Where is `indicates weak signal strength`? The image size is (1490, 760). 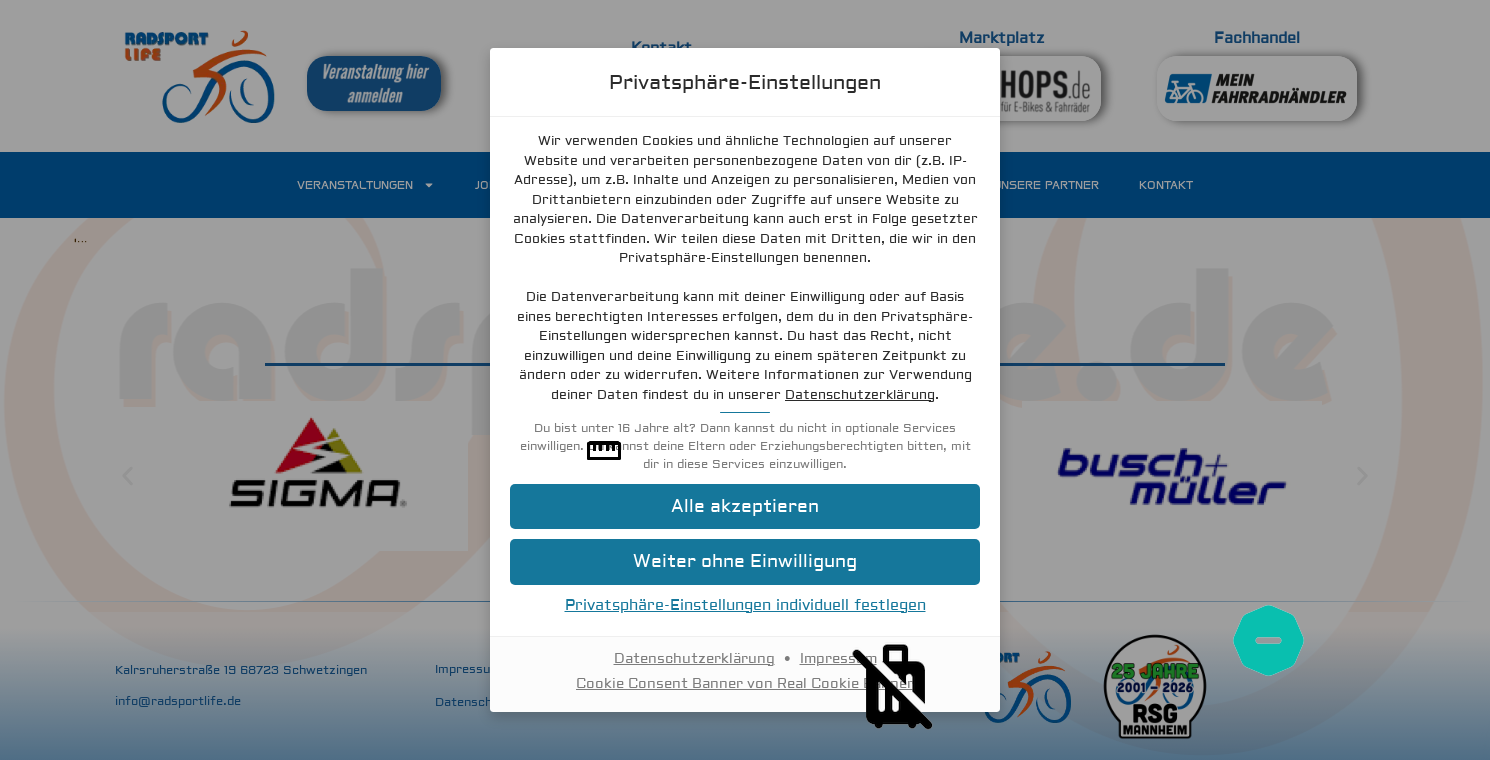 indicates weak signal strength is located at coordinates (80, 236).